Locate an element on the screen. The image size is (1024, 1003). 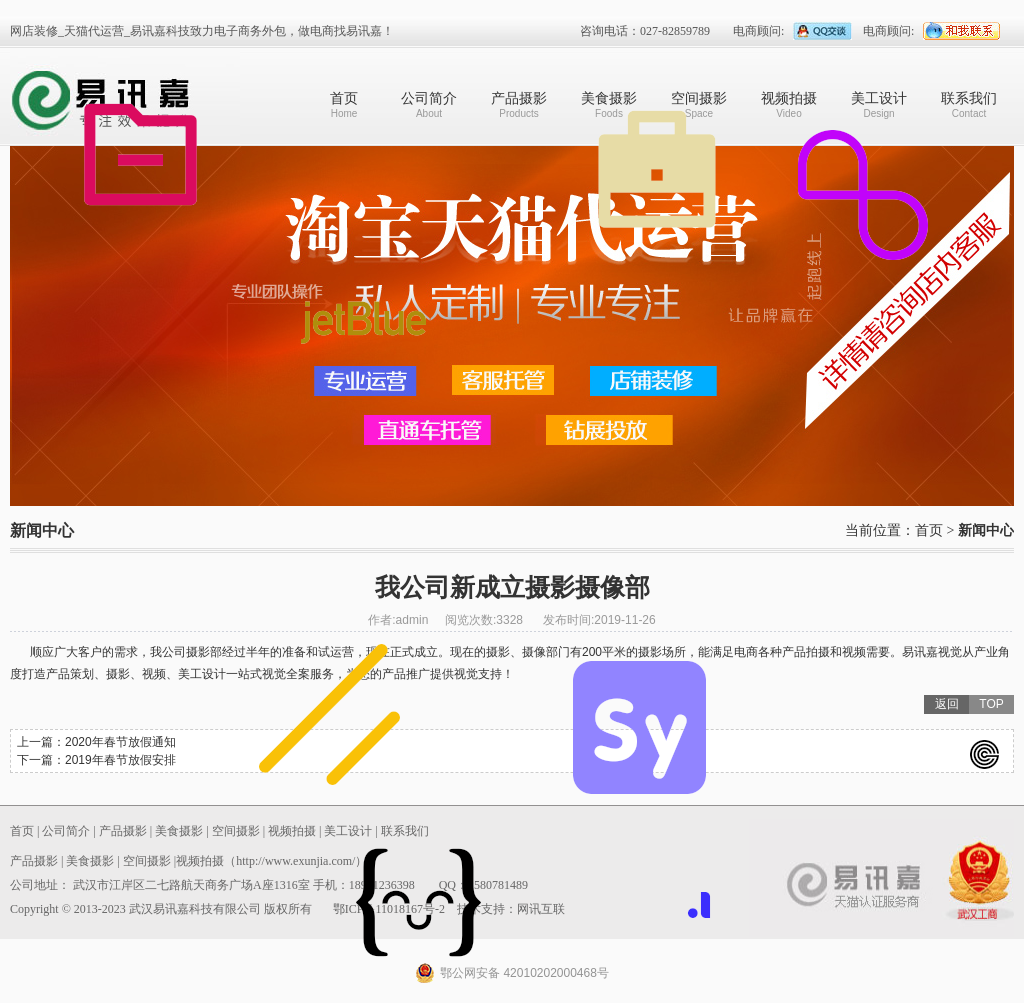
access JetBlue airline services is located at coordinates (363, 322).